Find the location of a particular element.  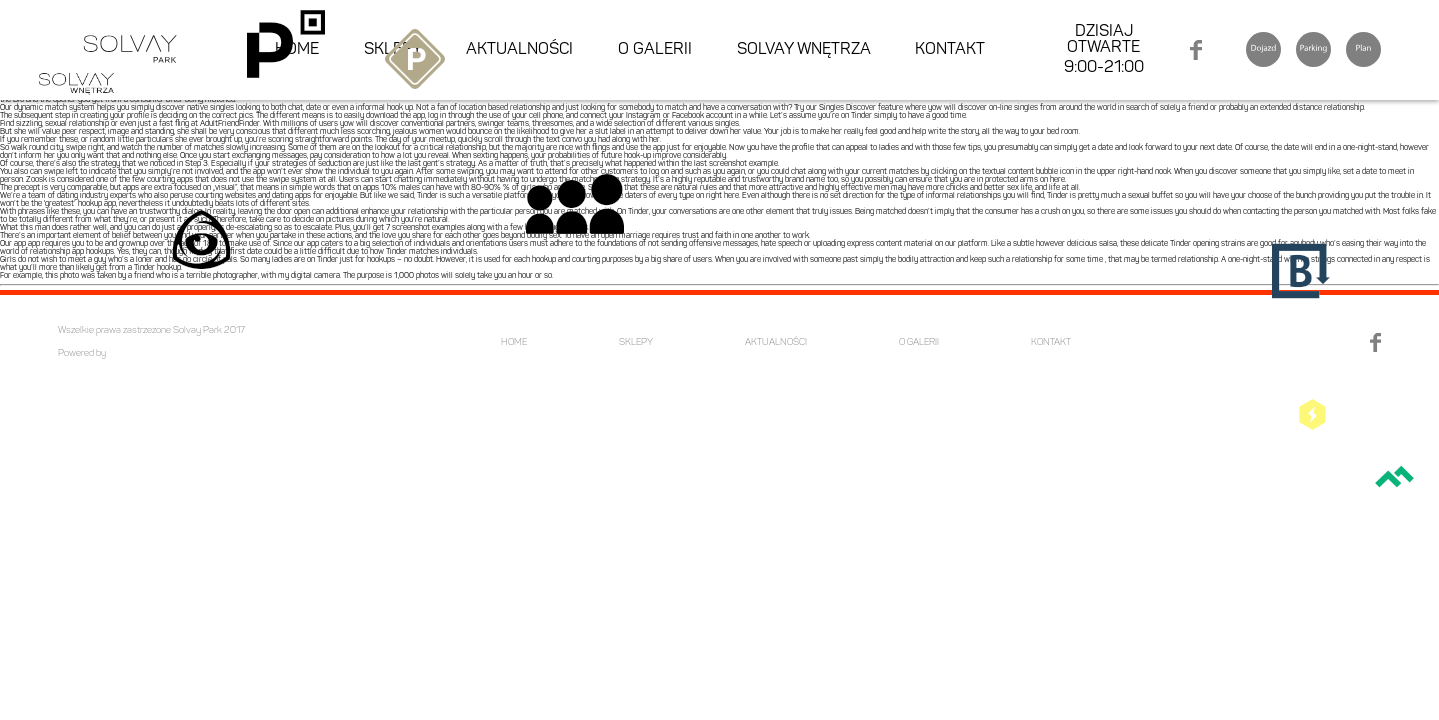

visit iconfinder website is located at coordinates (201, 239).